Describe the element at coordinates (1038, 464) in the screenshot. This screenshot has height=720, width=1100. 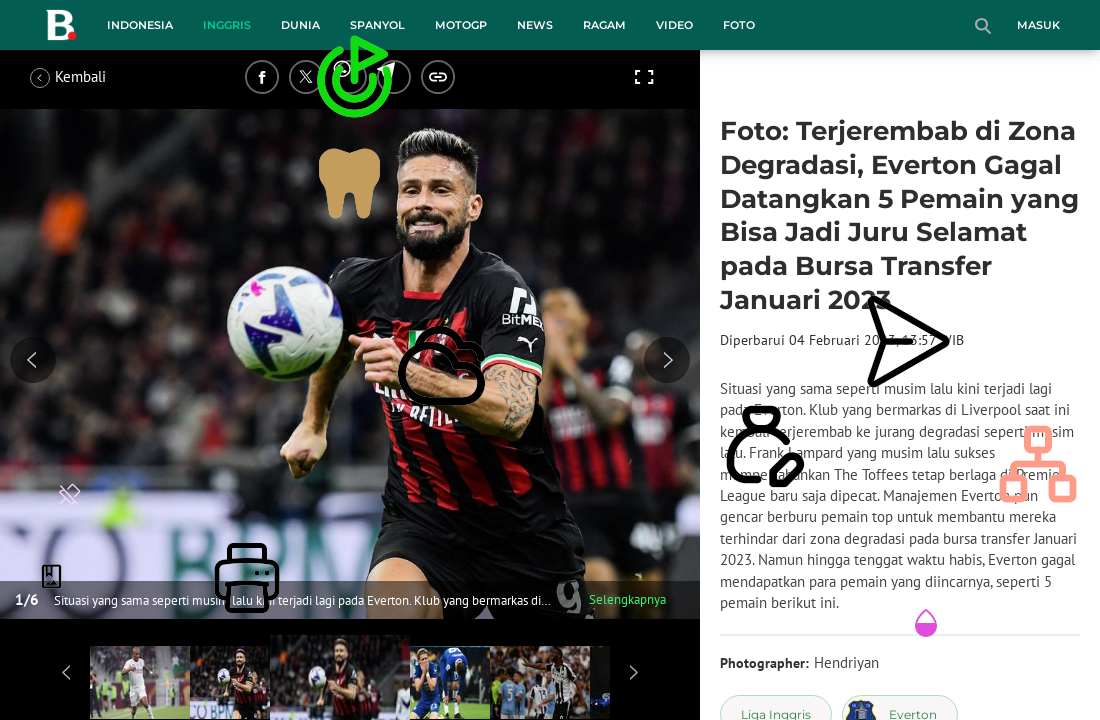
I see `view network topology or connections` at that location.